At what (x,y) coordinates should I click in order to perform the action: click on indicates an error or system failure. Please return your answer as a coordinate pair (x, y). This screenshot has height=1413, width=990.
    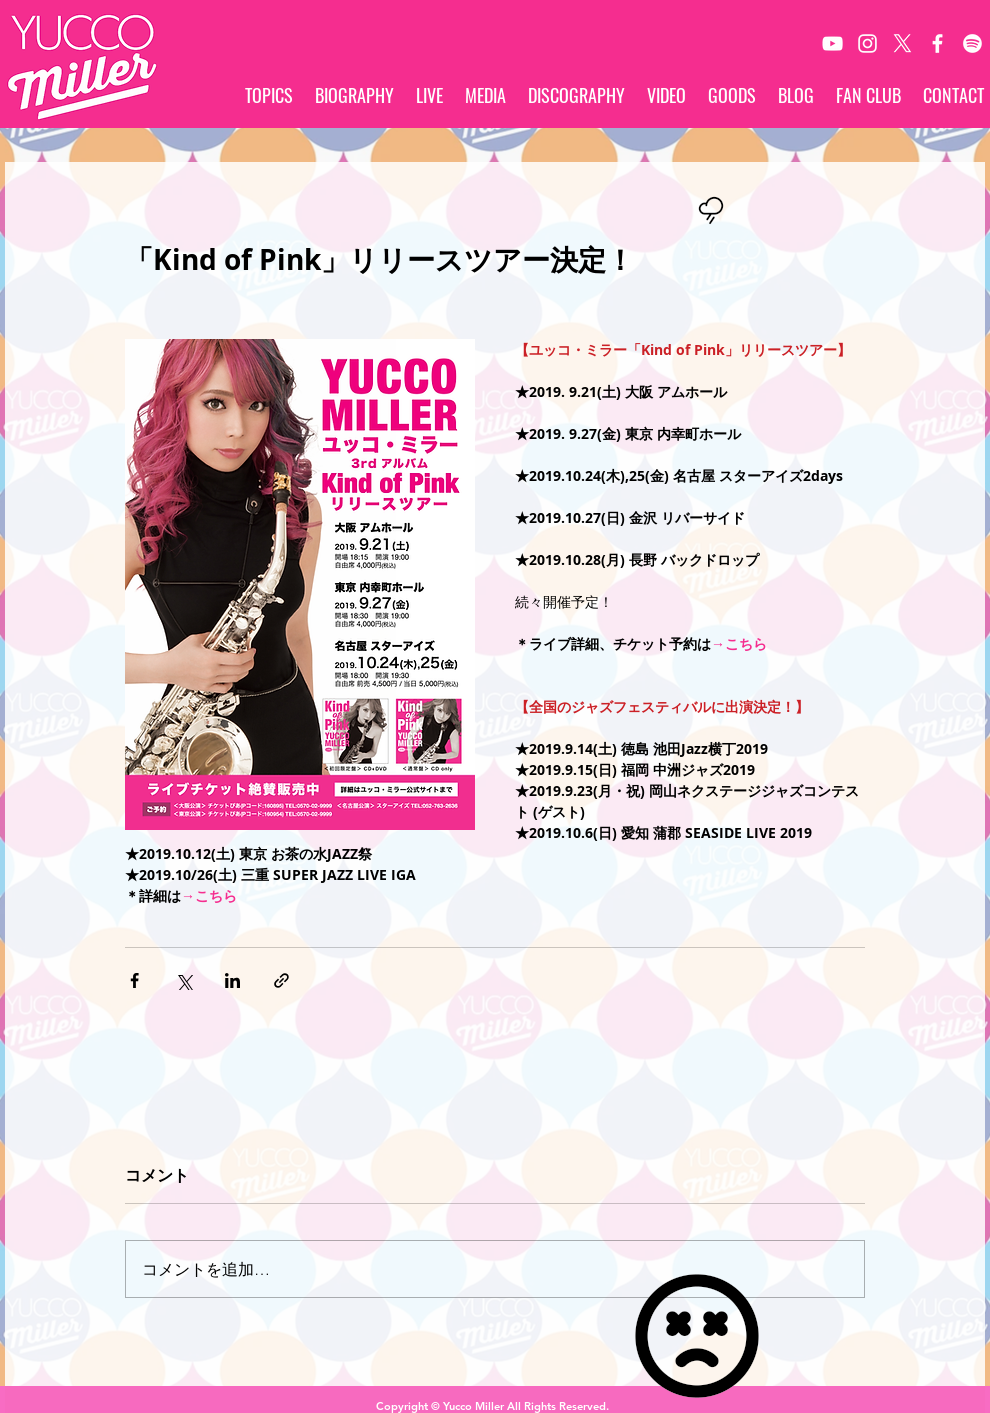
    Looking at the image, I should click on (697, 1336).